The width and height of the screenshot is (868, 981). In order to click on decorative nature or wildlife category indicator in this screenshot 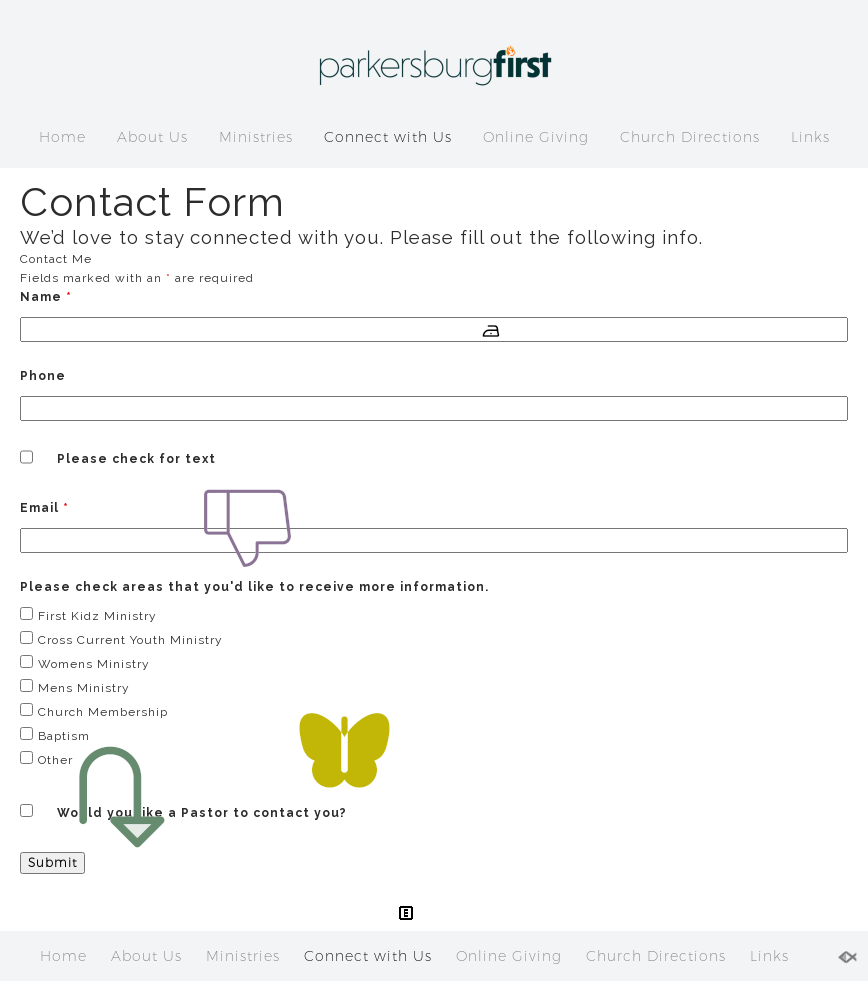, I will do `click(344, 748)`.